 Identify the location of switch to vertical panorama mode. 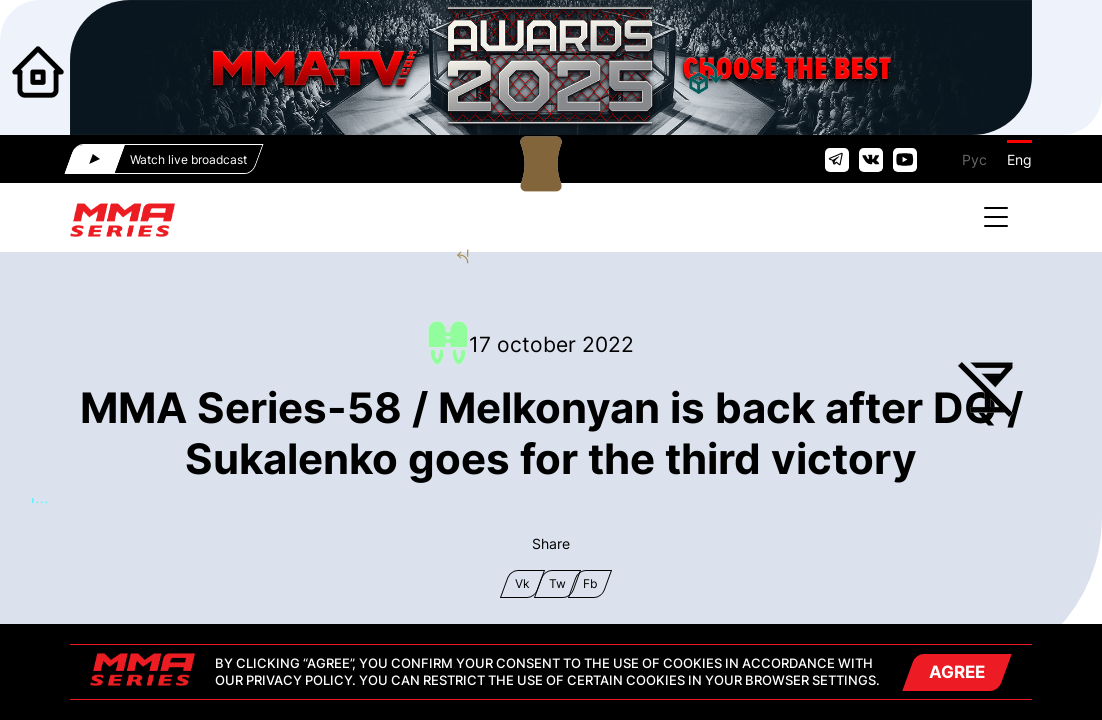
(541, 164).